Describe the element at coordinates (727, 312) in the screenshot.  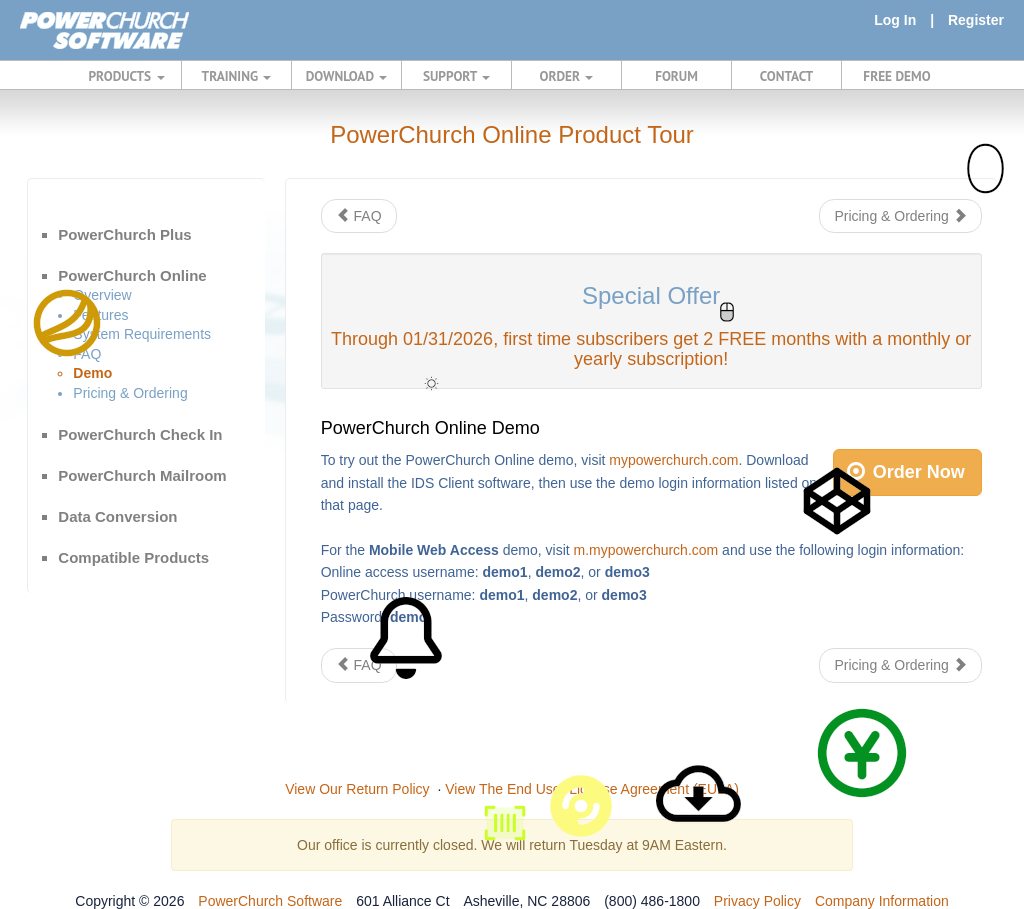
I see `mouse input device indicator` at that location.